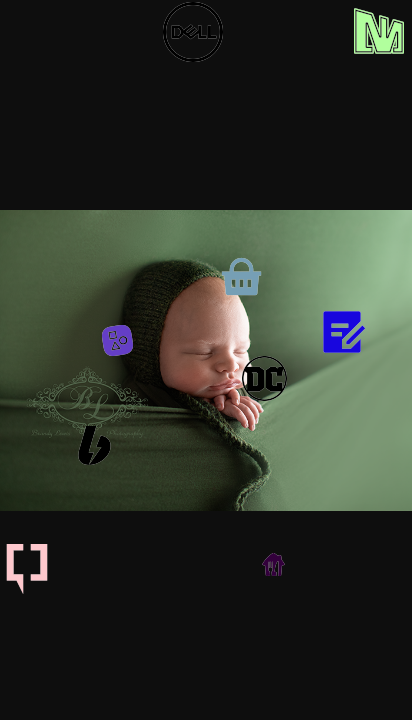 The height and width of the screenshot is (720, 412). What do you see at coordinates (27, 569) in the screenshot?
I see `visit the xda developers website` at bounding box center [27, 569].